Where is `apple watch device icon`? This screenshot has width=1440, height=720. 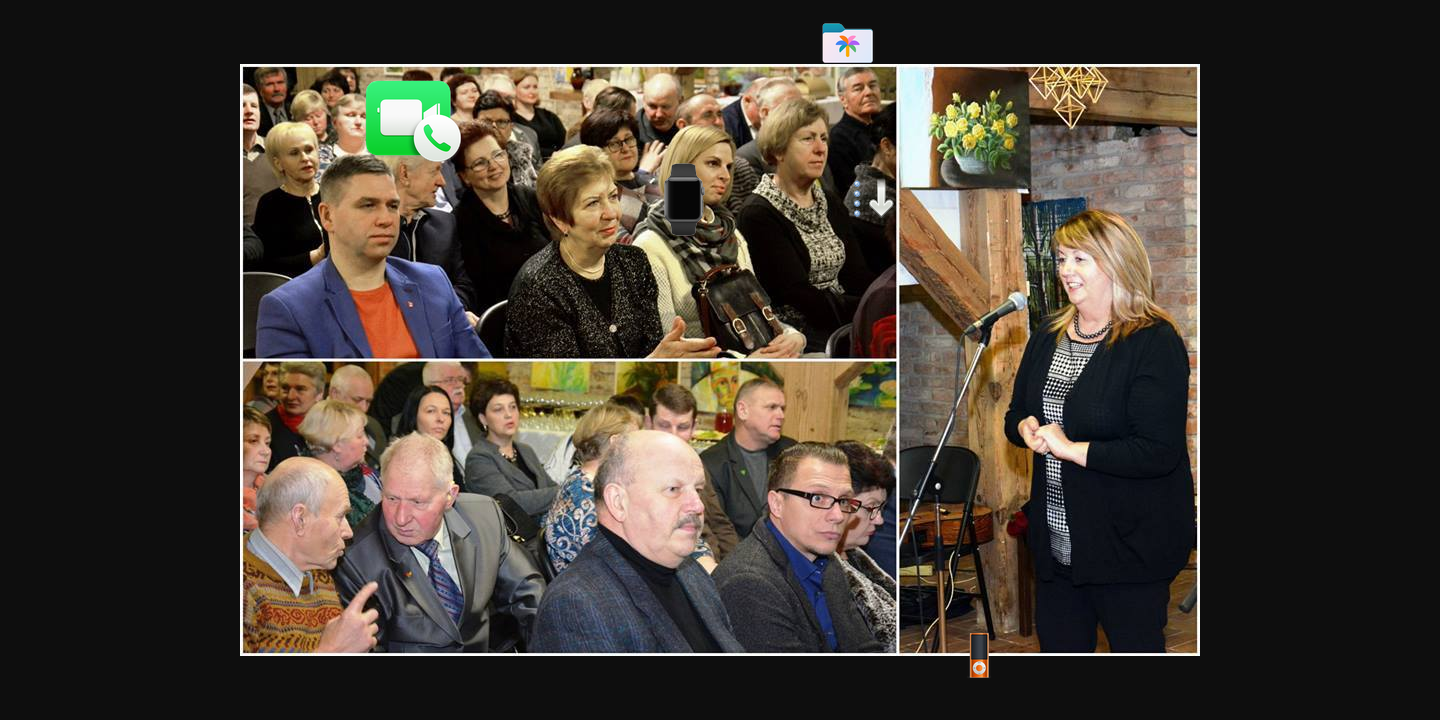
apple watch device icon is located at coordinates (683, 199).